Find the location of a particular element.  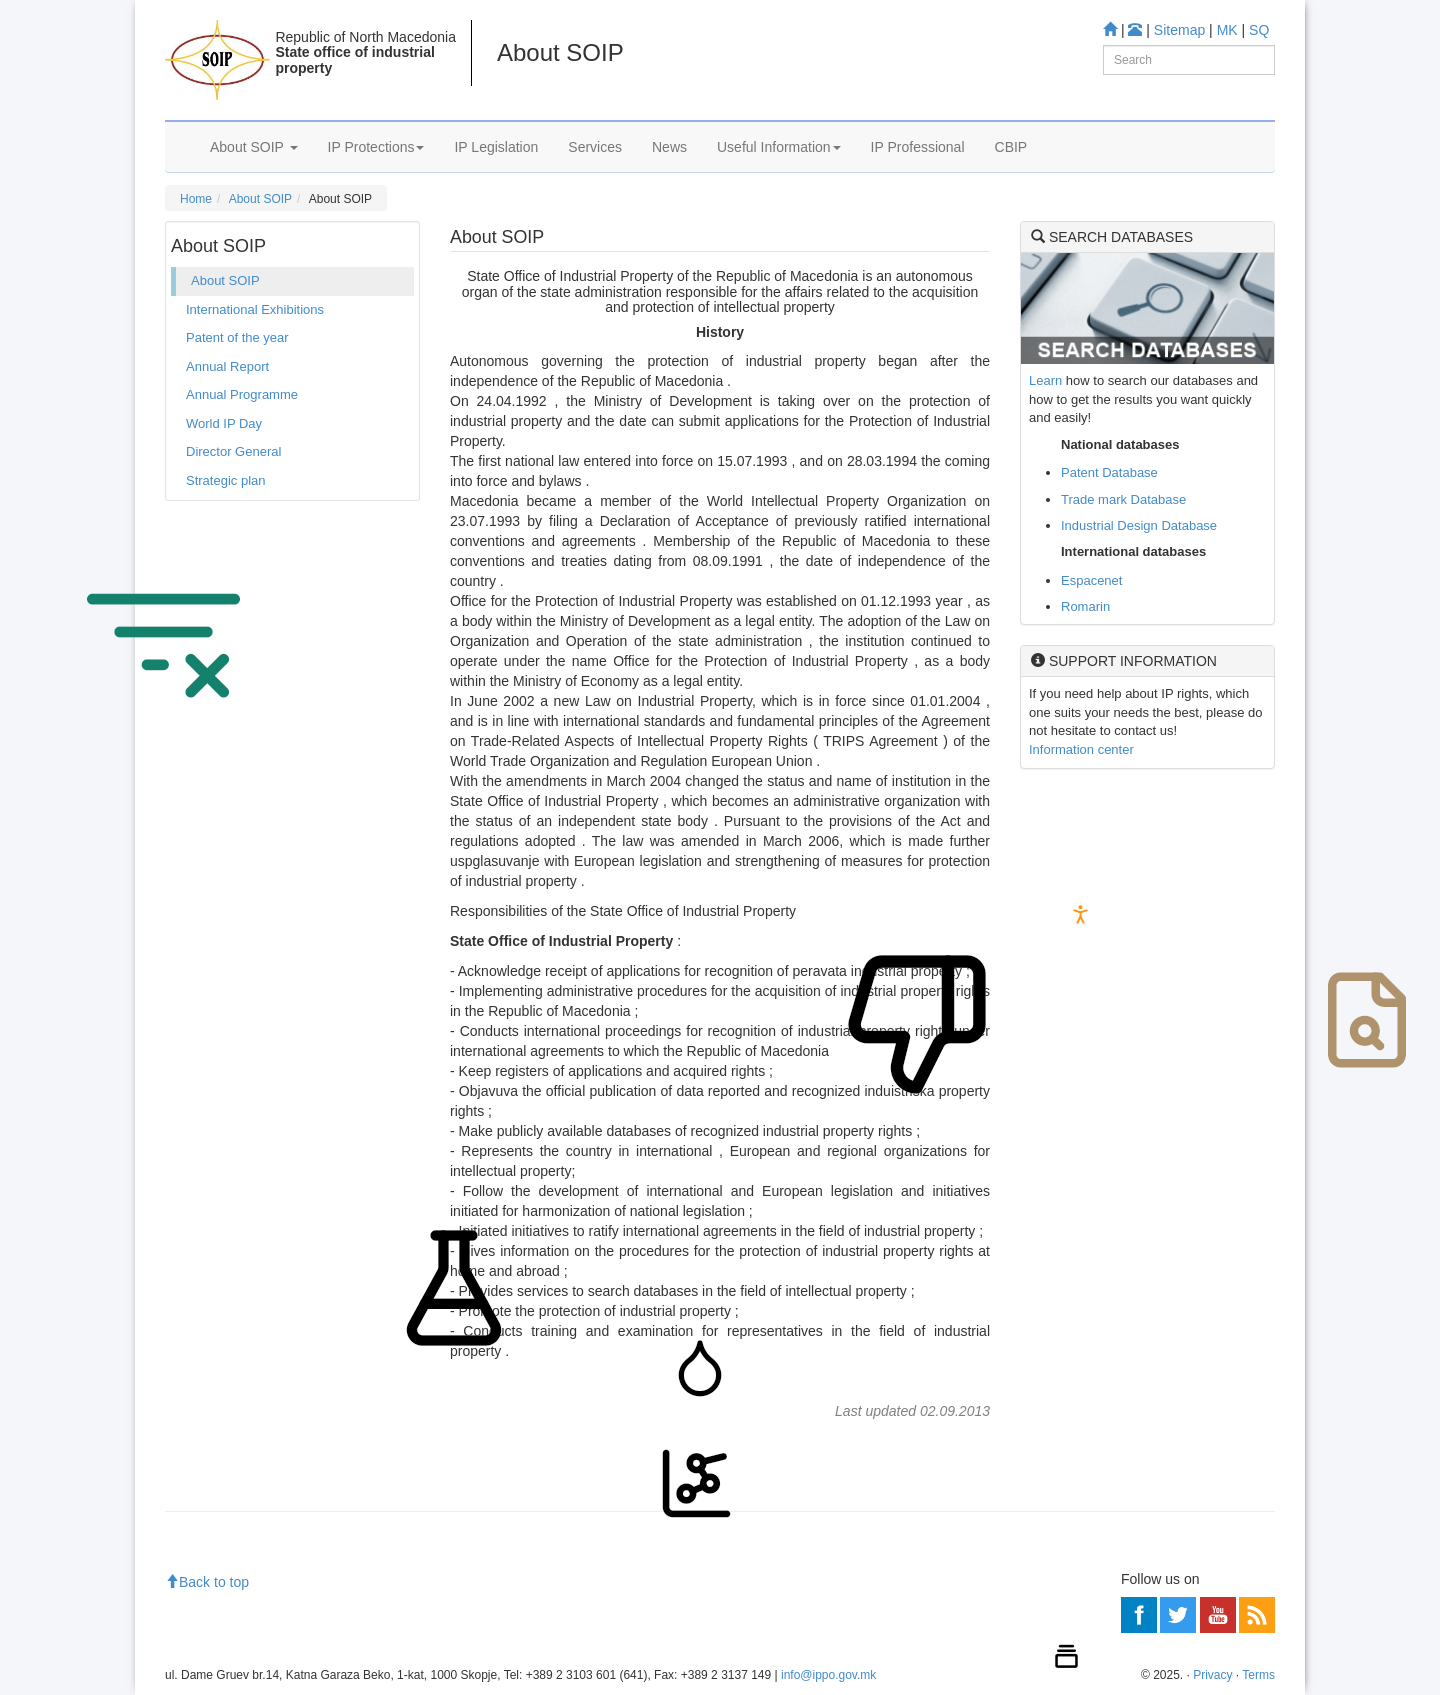

search within a document is located at coordinates (1367, 1020).